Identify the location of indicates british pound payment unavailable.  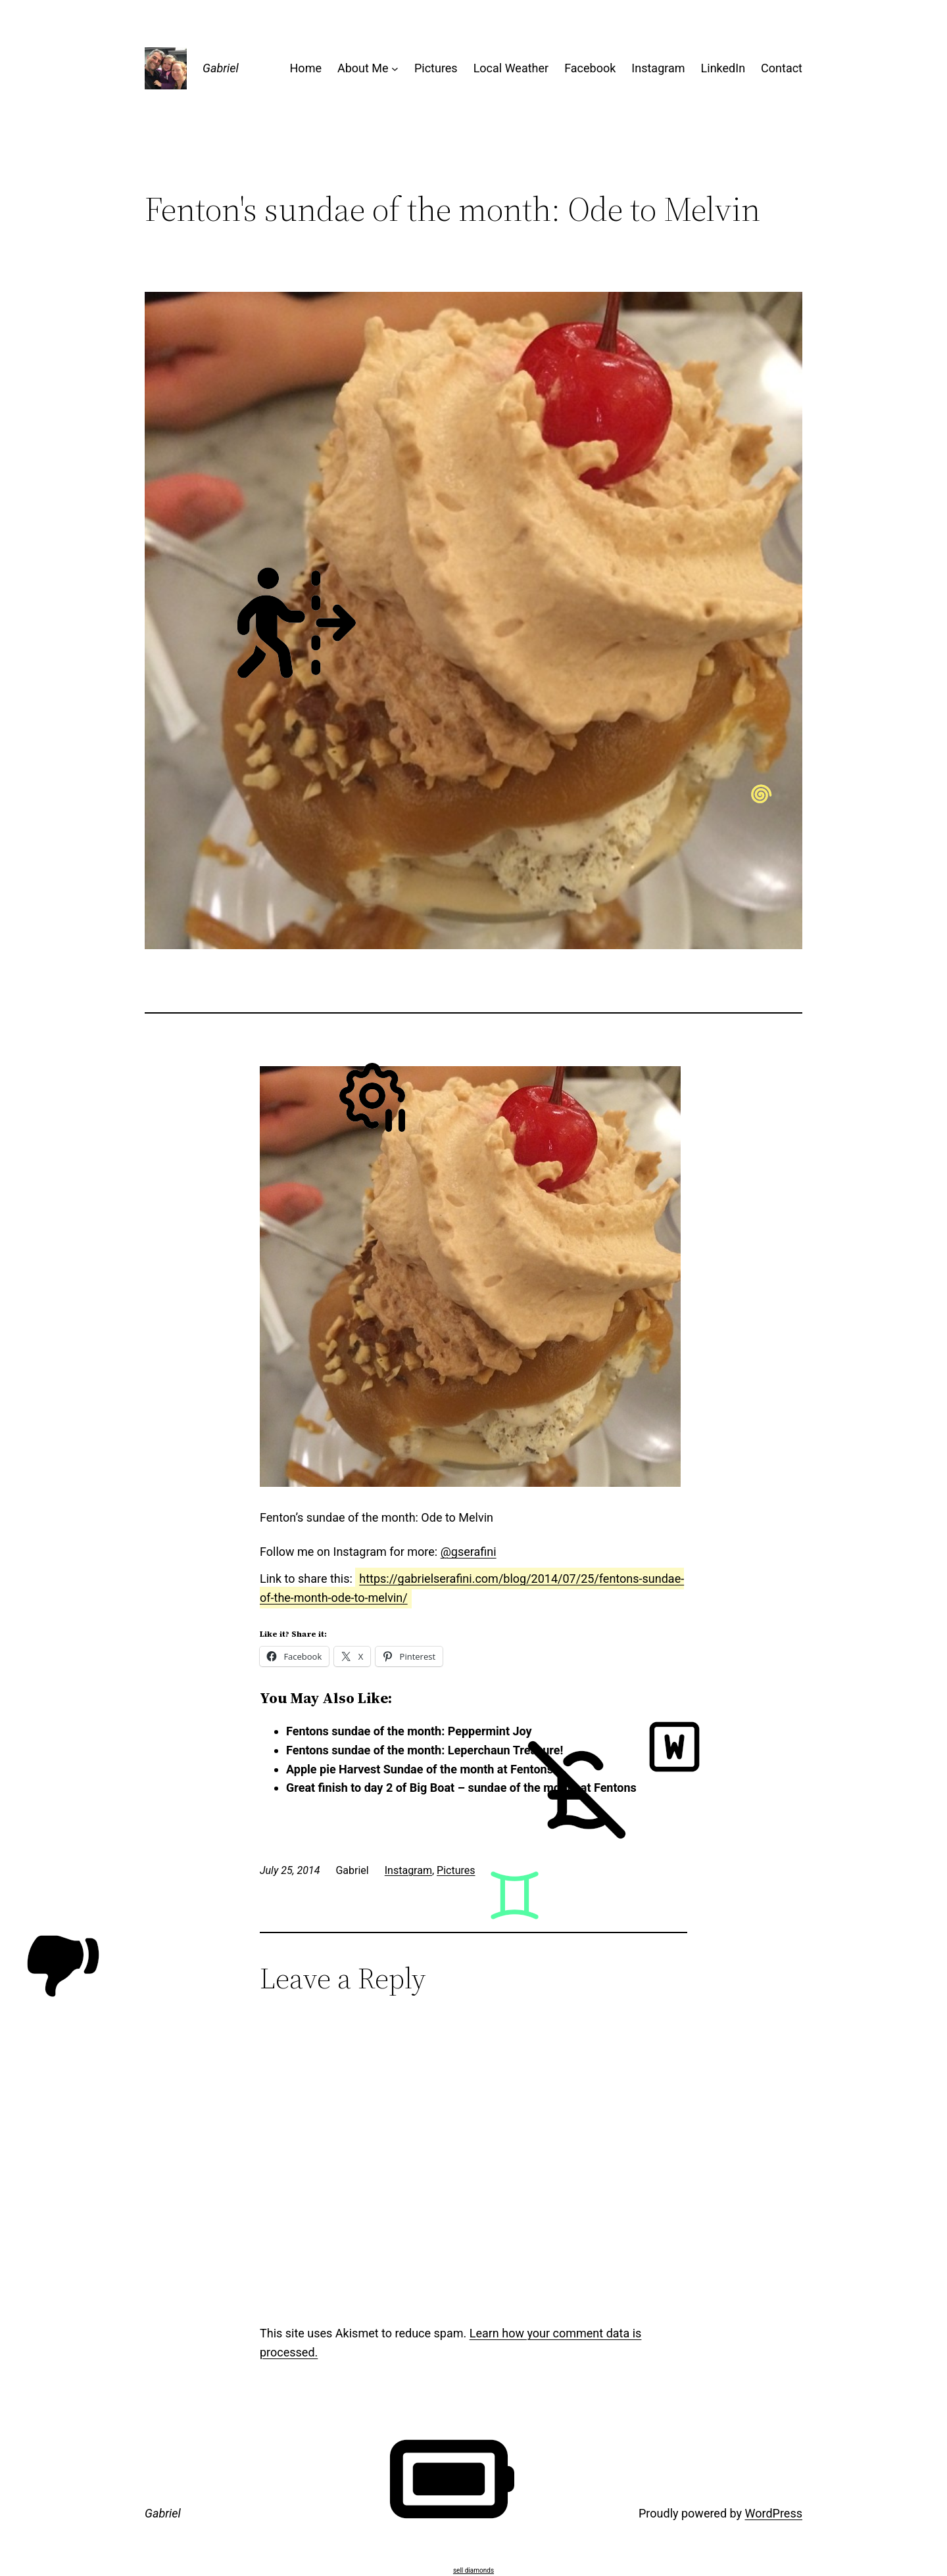
(577, 1790).